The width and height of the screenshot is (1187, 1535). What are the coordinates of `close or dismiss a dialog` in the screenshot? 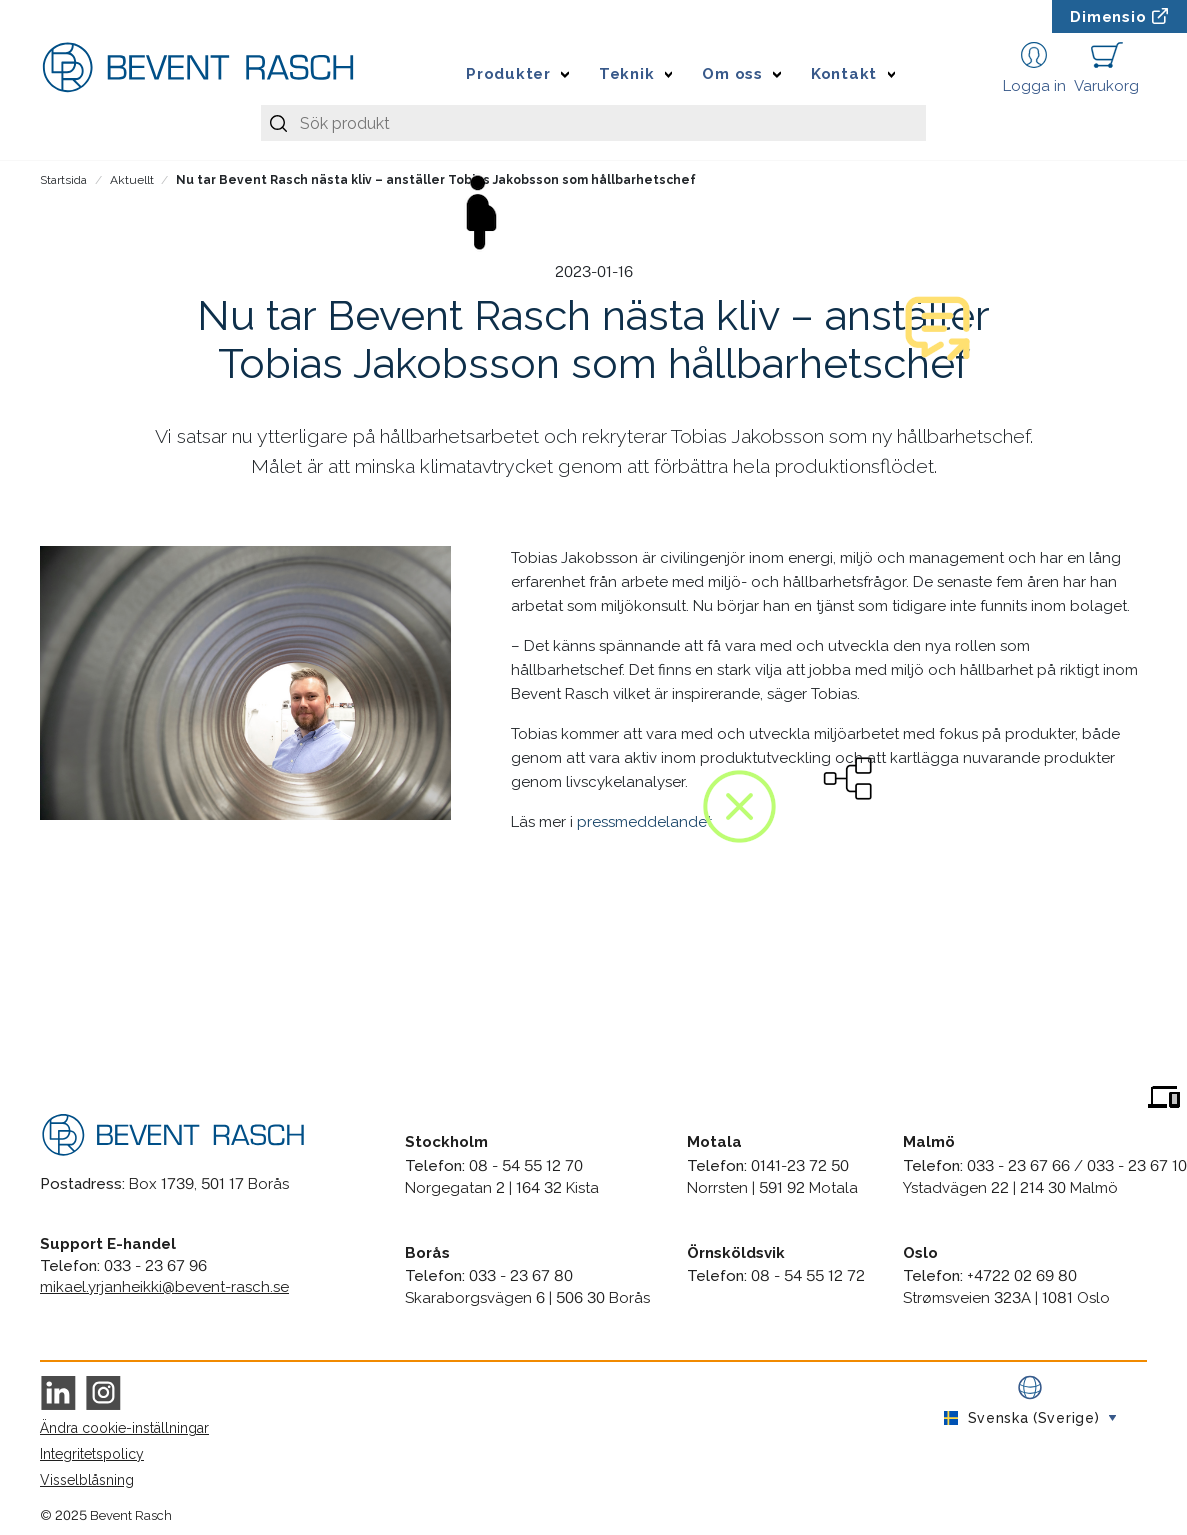 It's located at (739, 806).